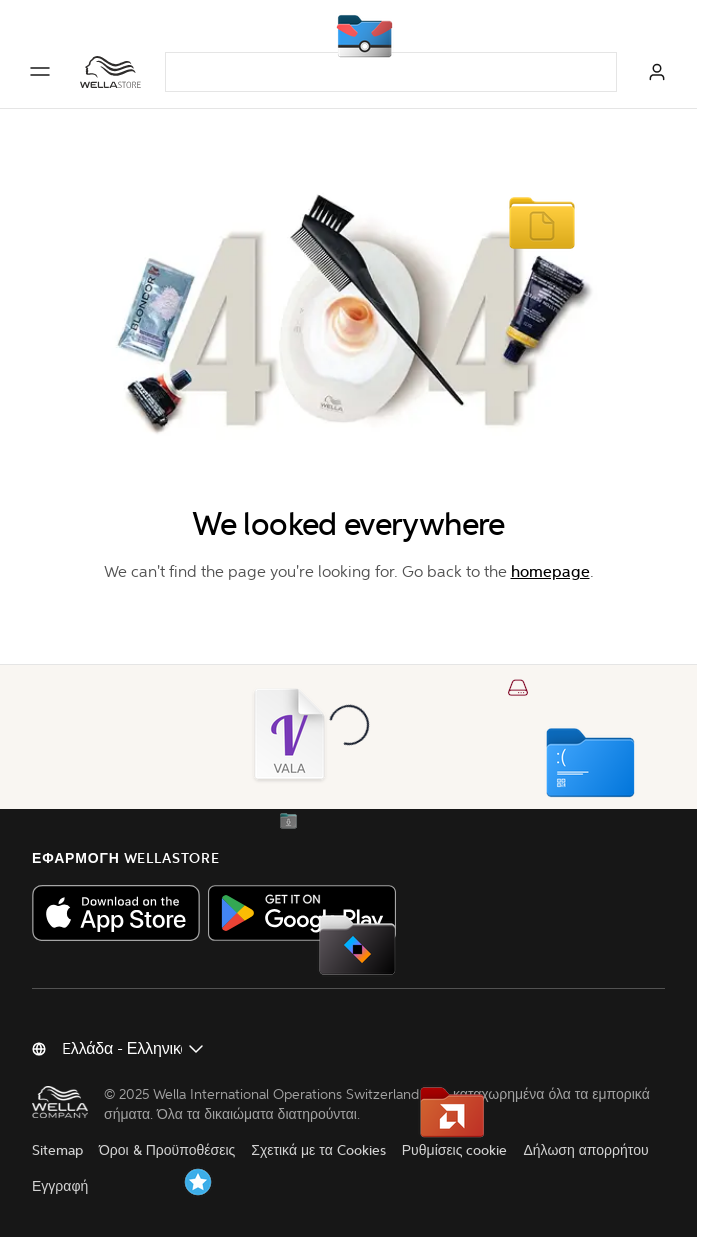  I want to click on open your documents folder, so click(542, 223).